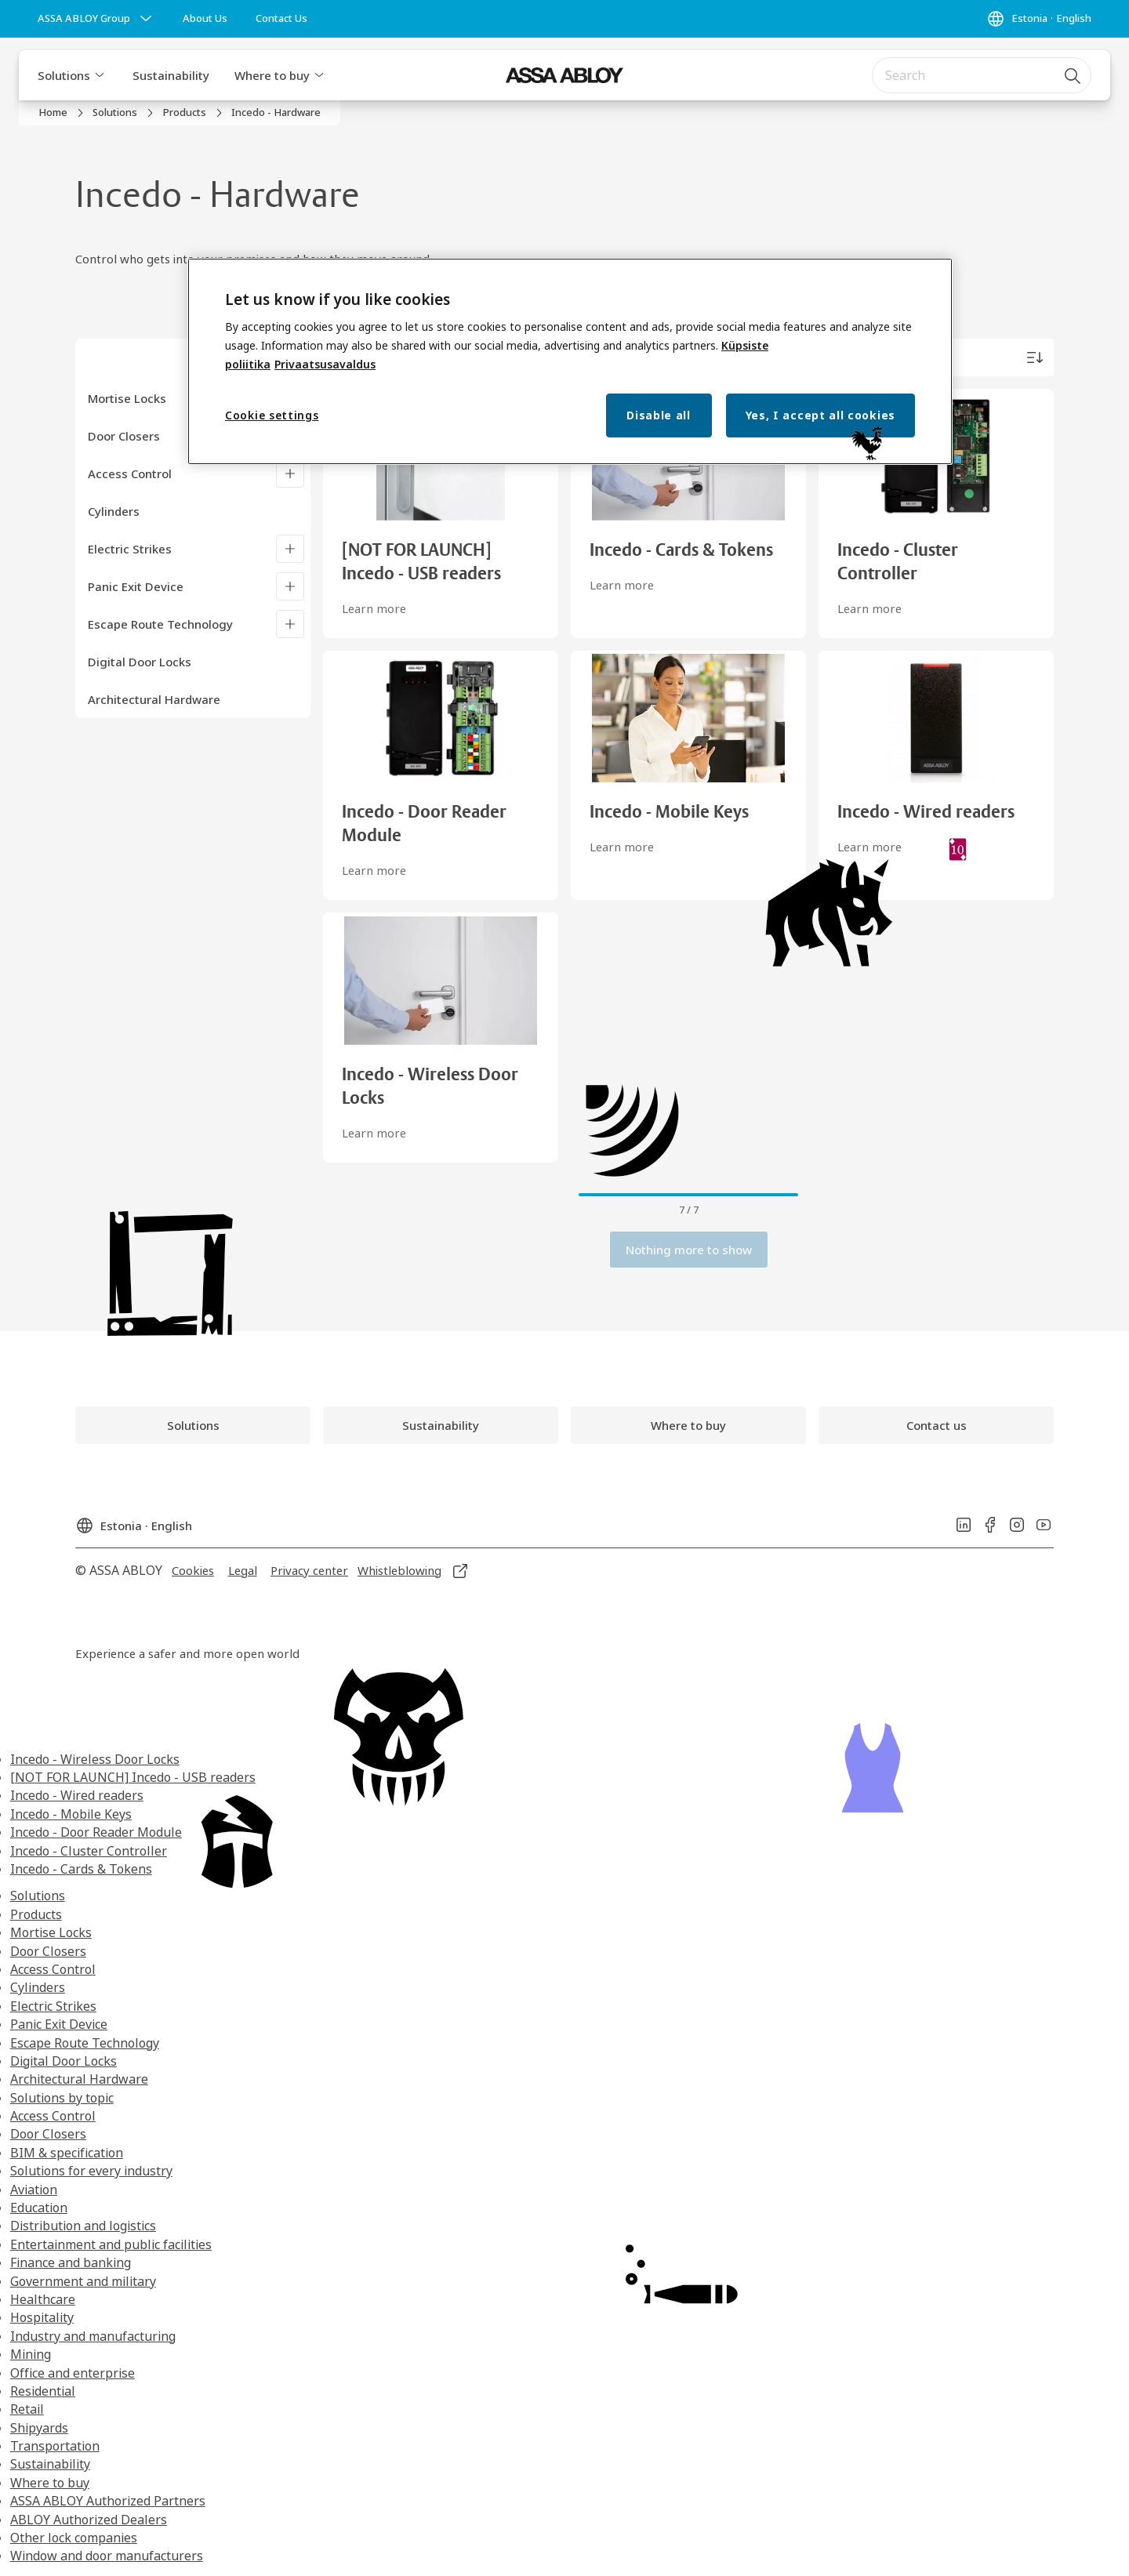 The width and height of the screenshot is (1129, 2576). I want to click on indicates morning alarm or wake-up feature, so click(866, 443).